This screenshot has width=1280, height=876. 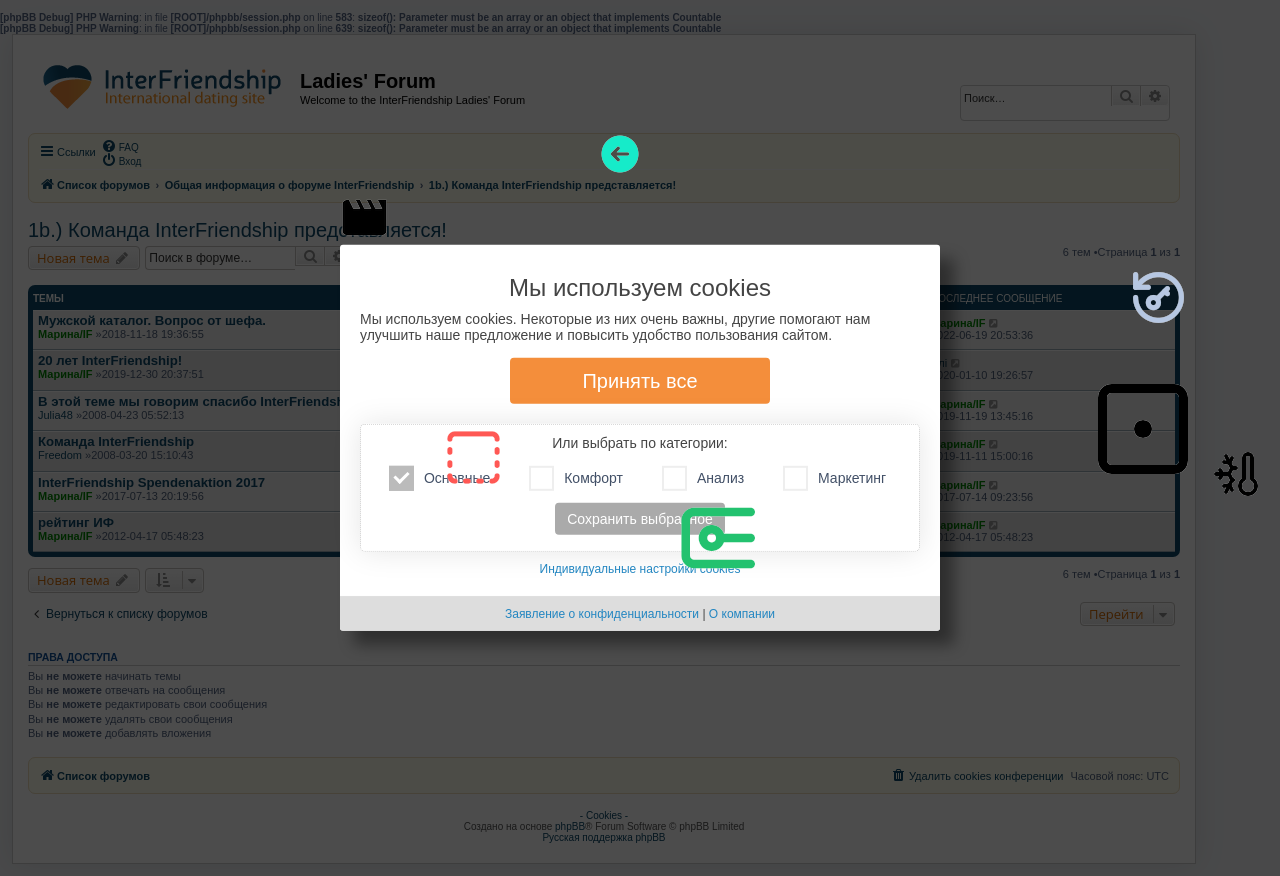 I want to click on access your wallet or payment methods, so click(x=716, y=538).